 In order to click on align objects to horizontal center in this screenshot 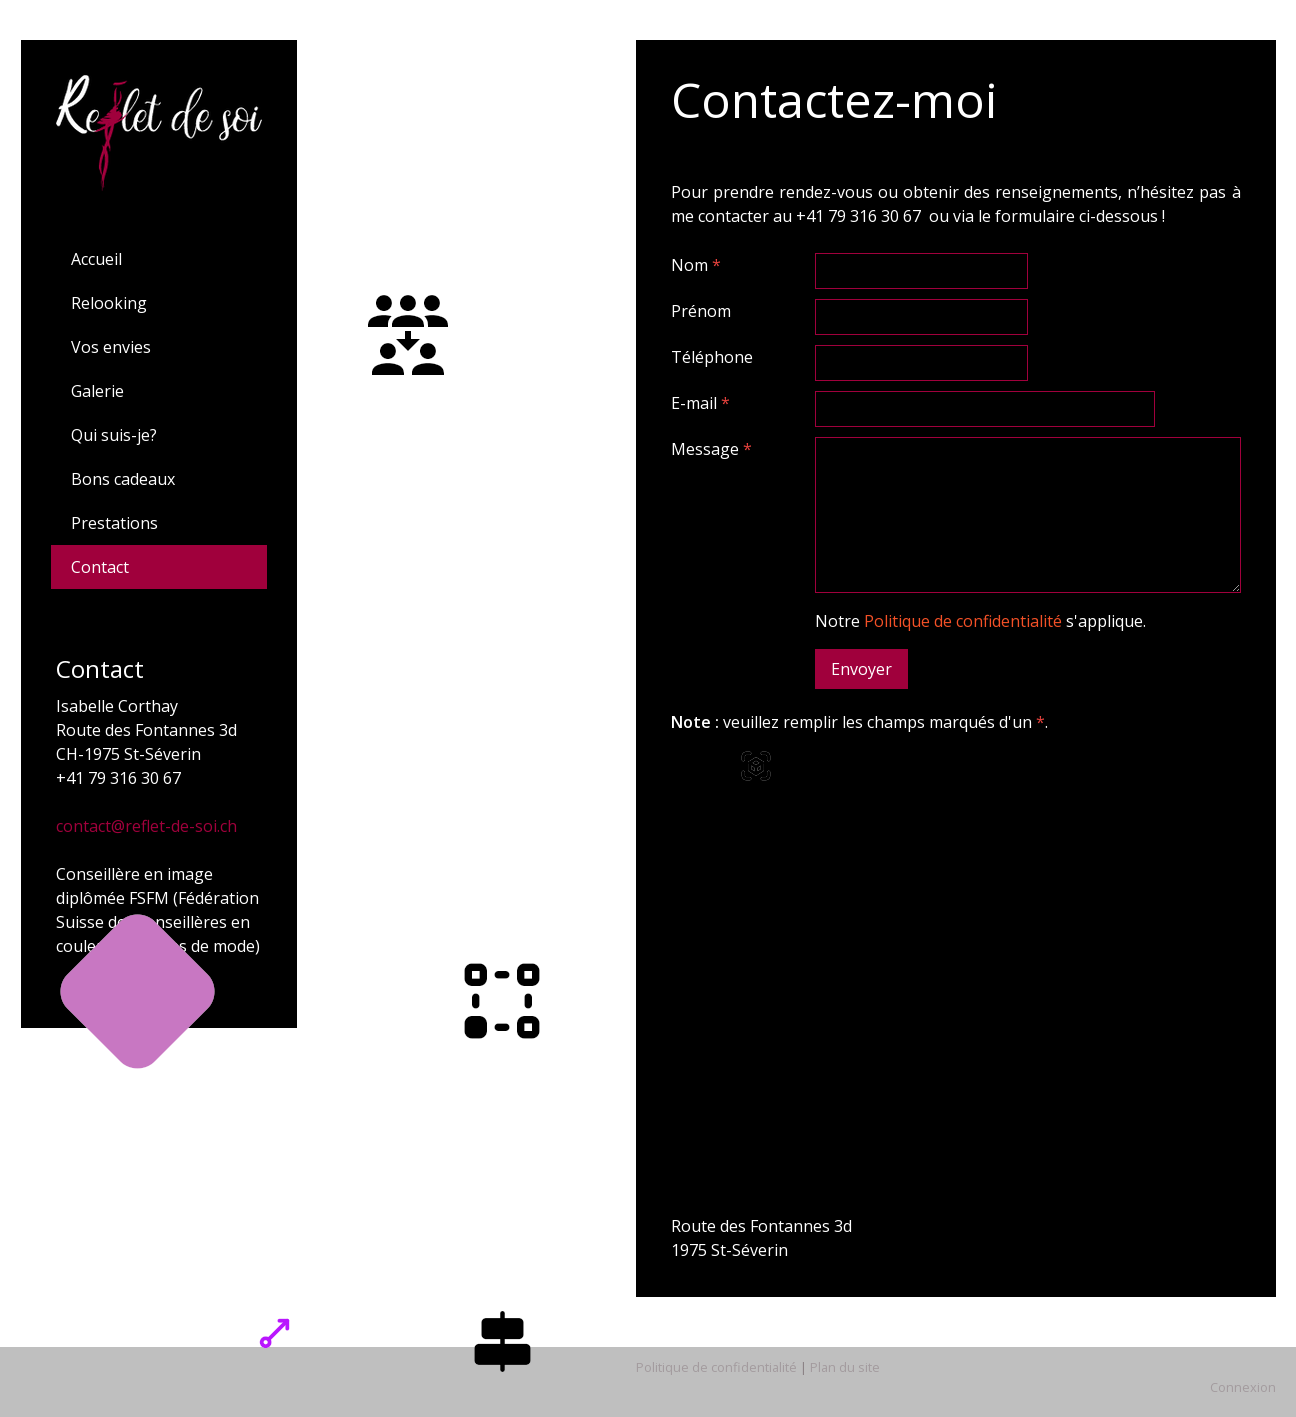, I will do `click(502, 1341)`.